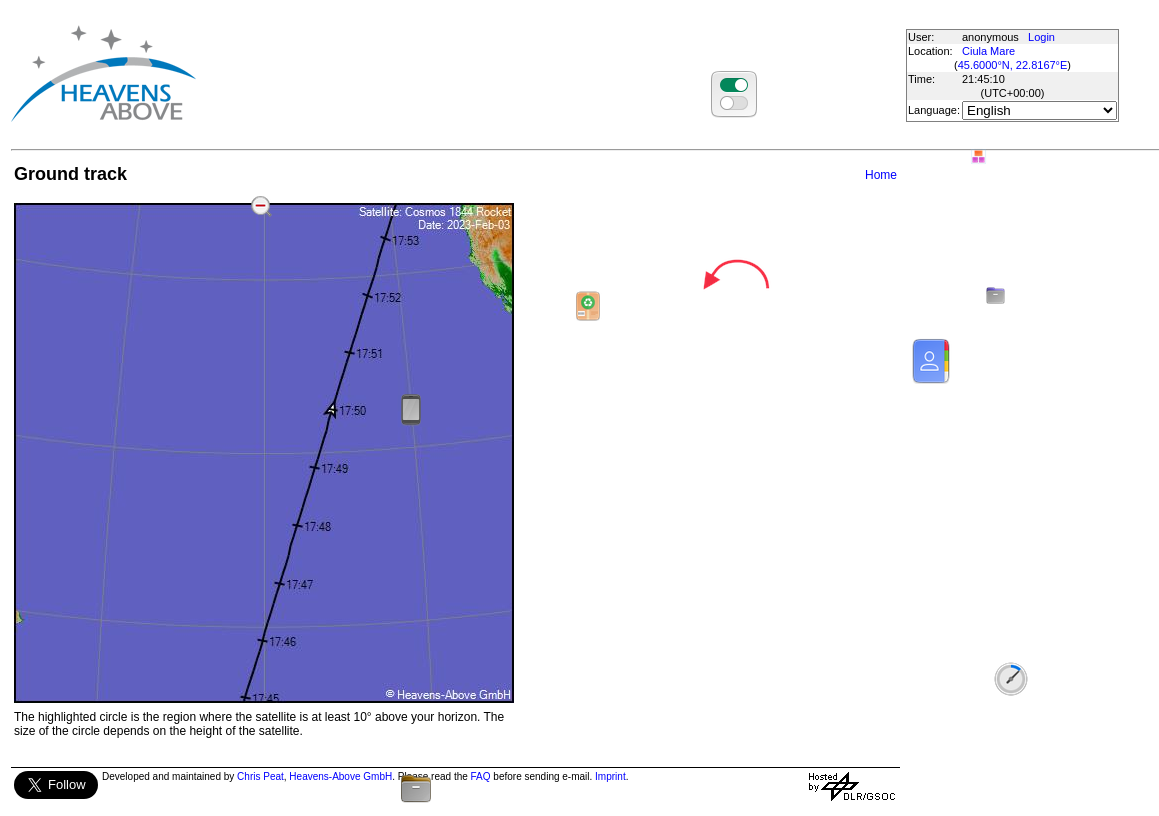  I want to click on access phone or dialer settings, so click(411, 410).